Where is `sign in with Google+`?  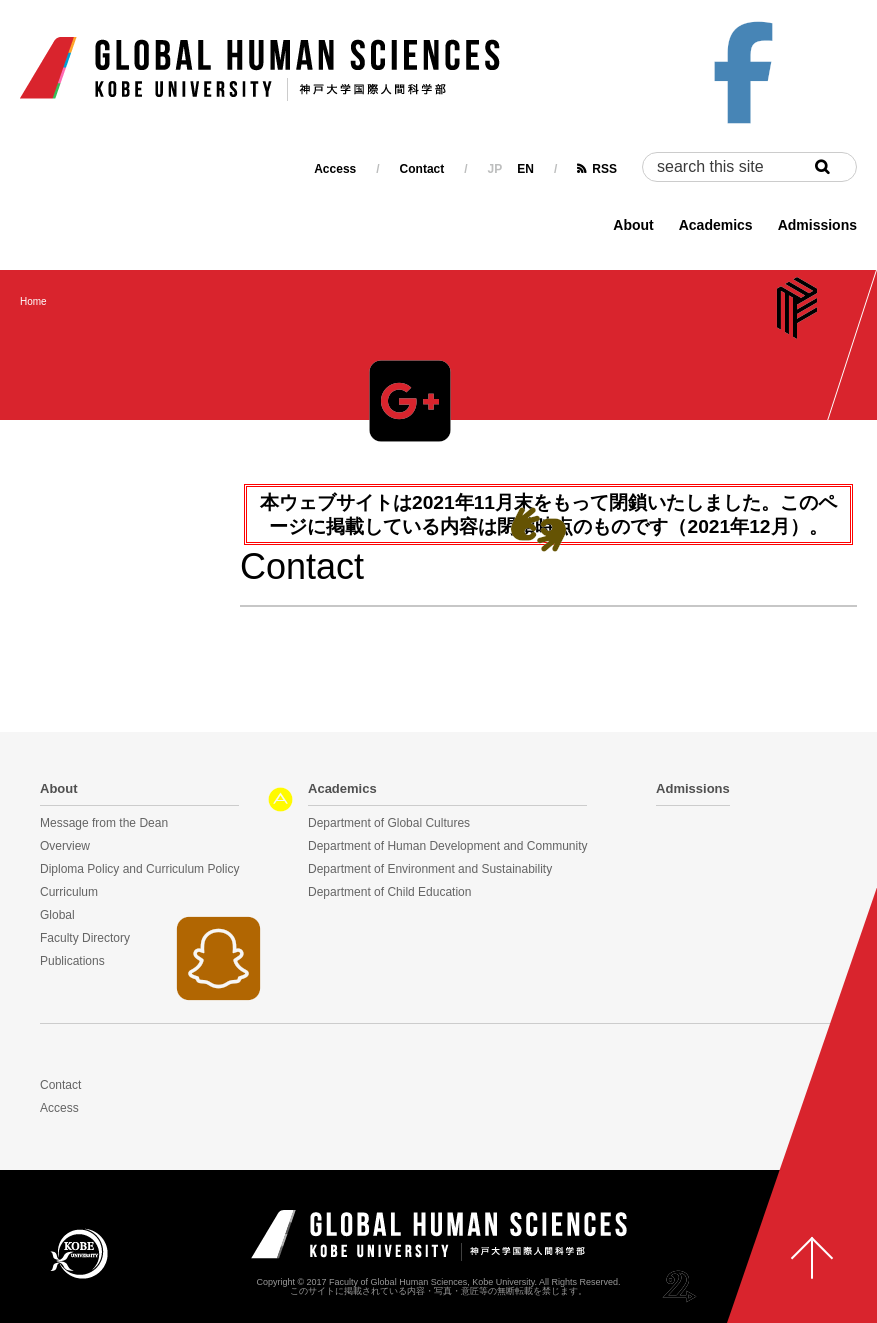 sign in with Google+ is located at coordinates (410, 401).